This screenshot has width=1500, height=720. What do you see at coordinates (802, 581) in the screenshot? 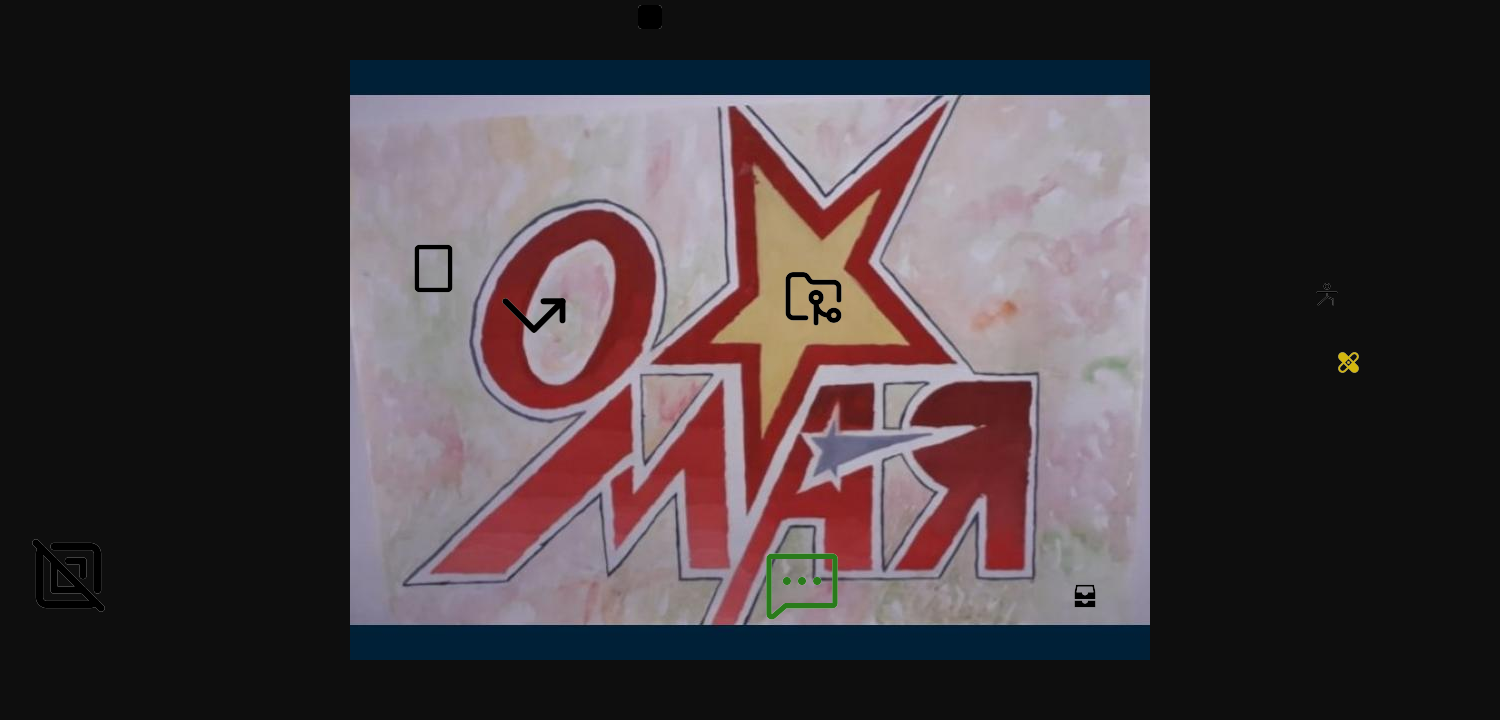
I see `open chat or messaging` at bounding box center [802, 581].